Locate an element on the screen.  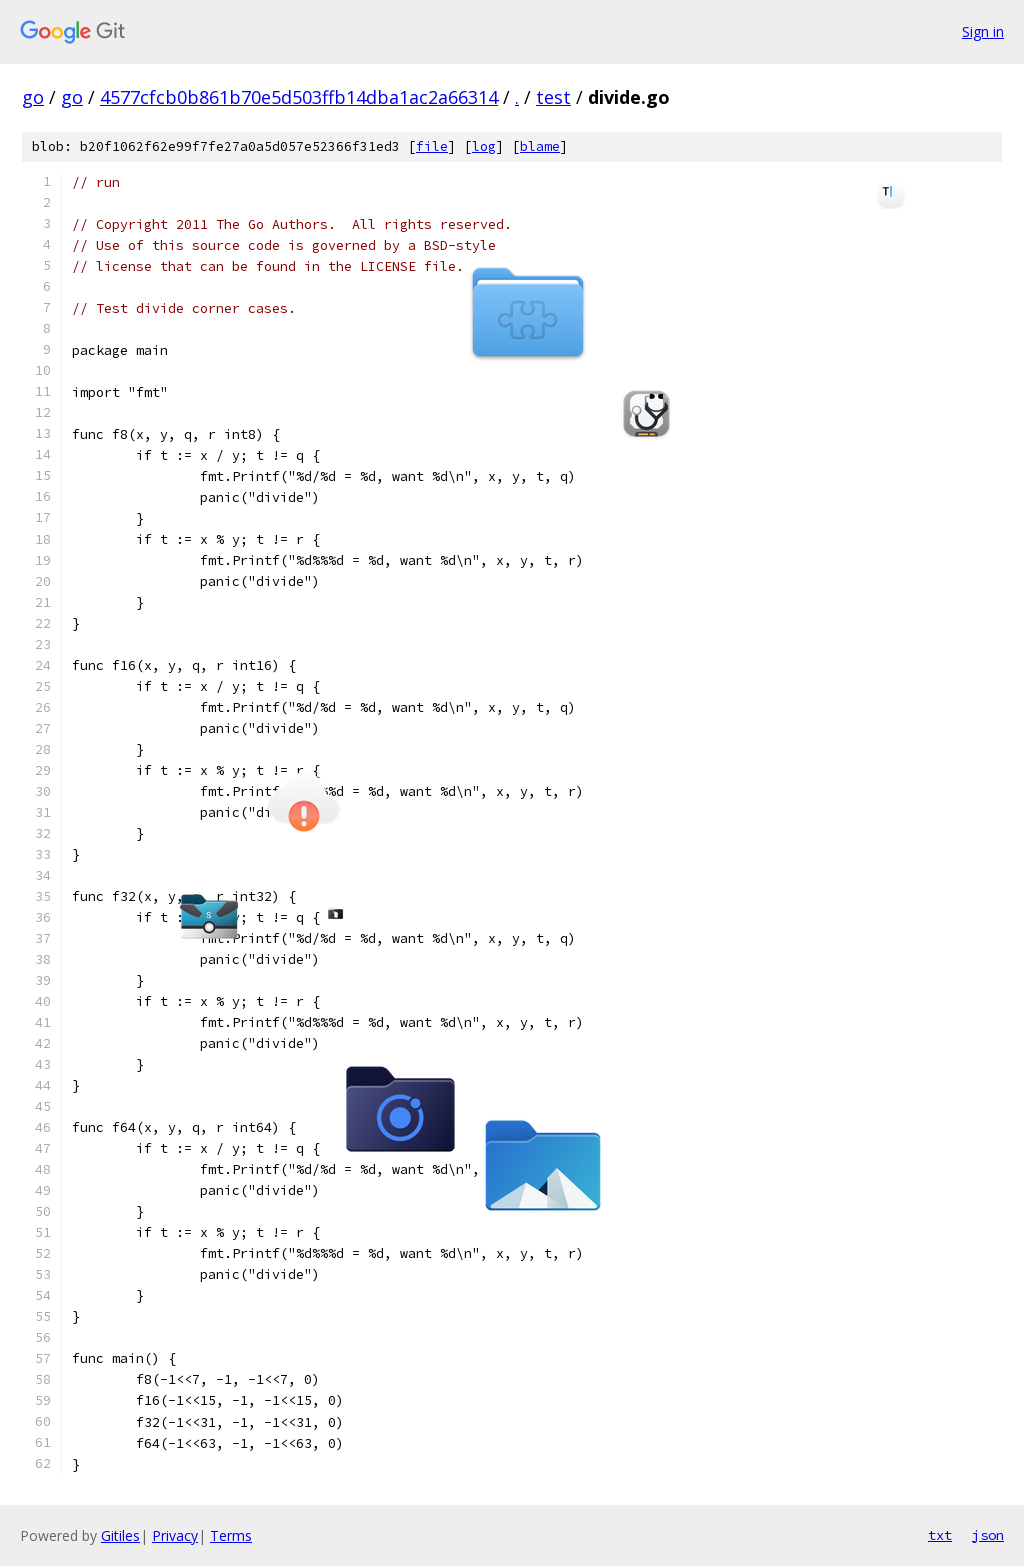
open ionic framework project folder is located at coordinates (400, 1112).